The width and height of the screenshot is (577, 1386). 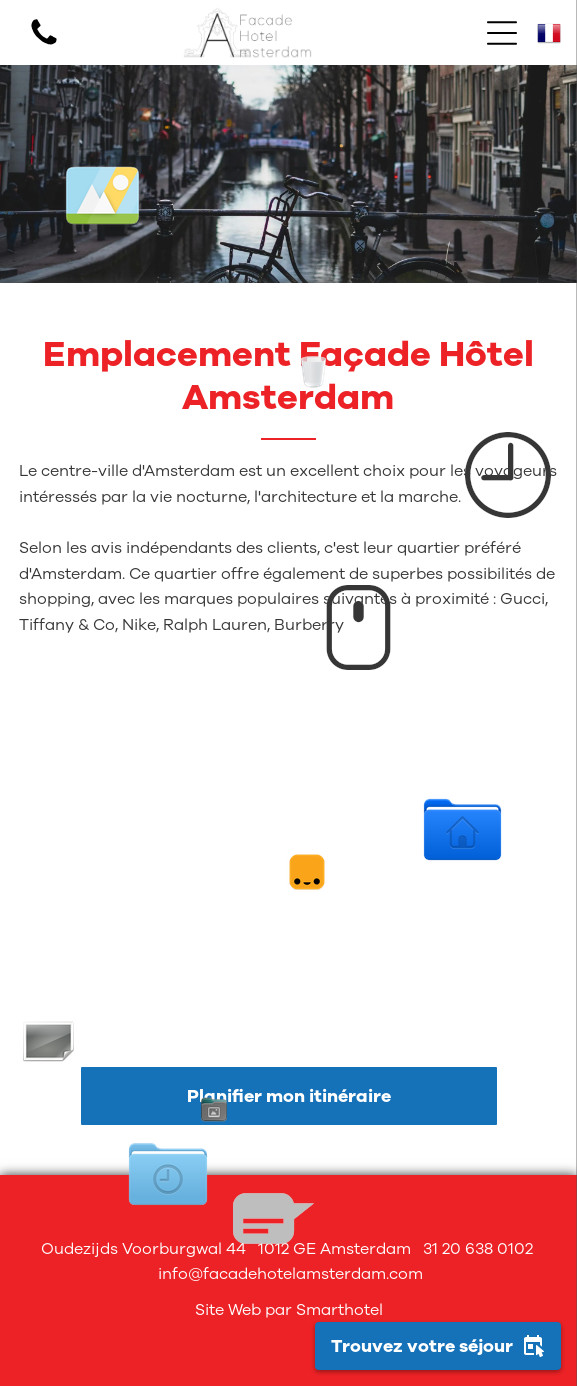 What do you see at coordinates (273, 1218) in the screenshot?
I see `toggle subtitles or closed captions` at bounding box center [273, 1218].